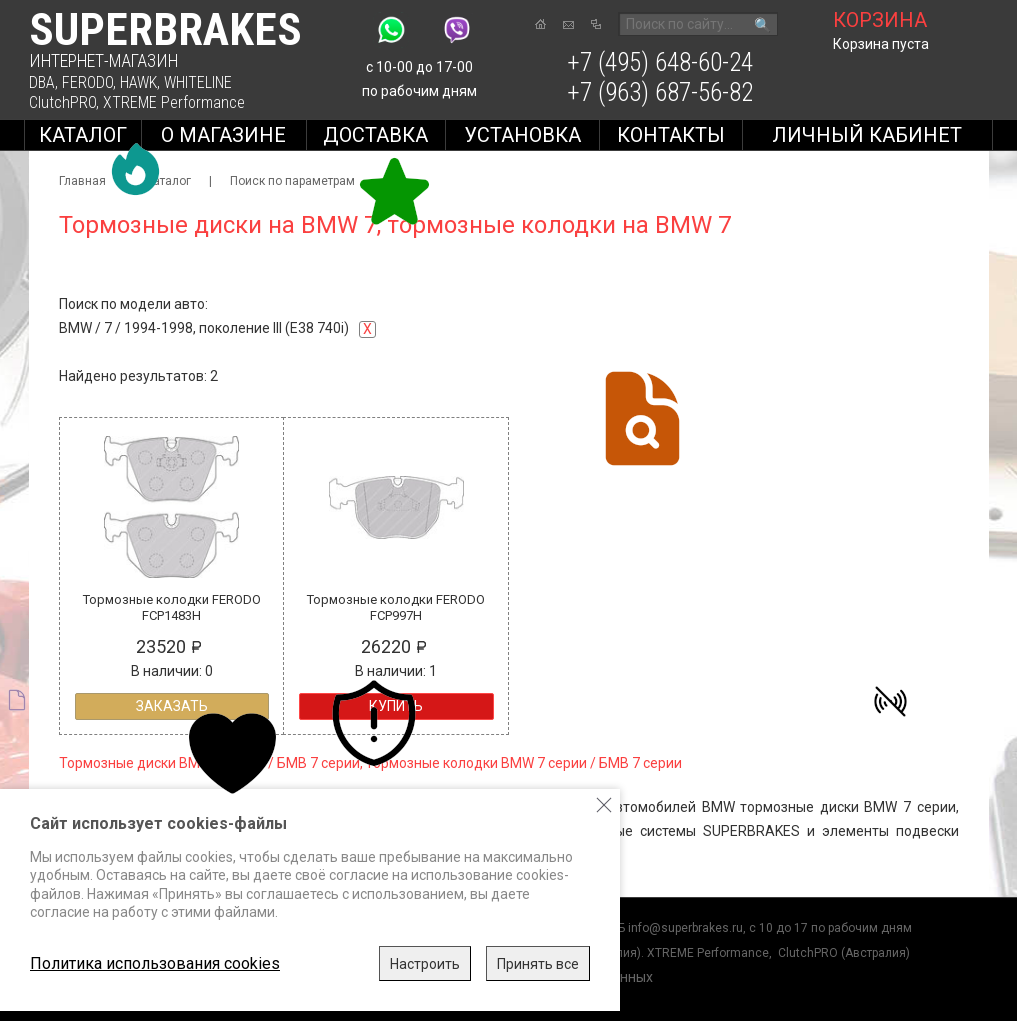 This screenshot has width=1017, height=1021. What do you see at coordinates (135, 169) in the screenshot?
I see `indicates trending or popular content` at bounding box center [135, 169].